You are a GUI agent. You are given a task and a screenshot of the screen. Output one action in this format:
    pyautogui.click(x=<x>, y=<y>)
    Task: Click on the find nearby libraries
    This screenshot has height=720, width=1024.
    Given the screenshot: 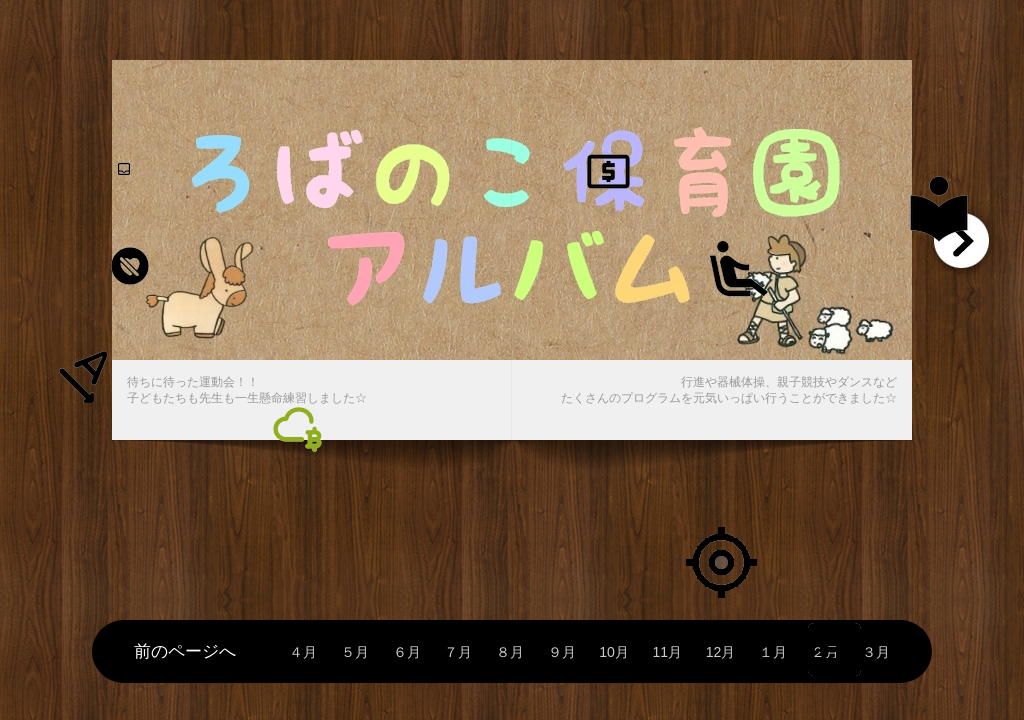 What is the action you would take?
    pyautogui.click(x=939, y=208)
    